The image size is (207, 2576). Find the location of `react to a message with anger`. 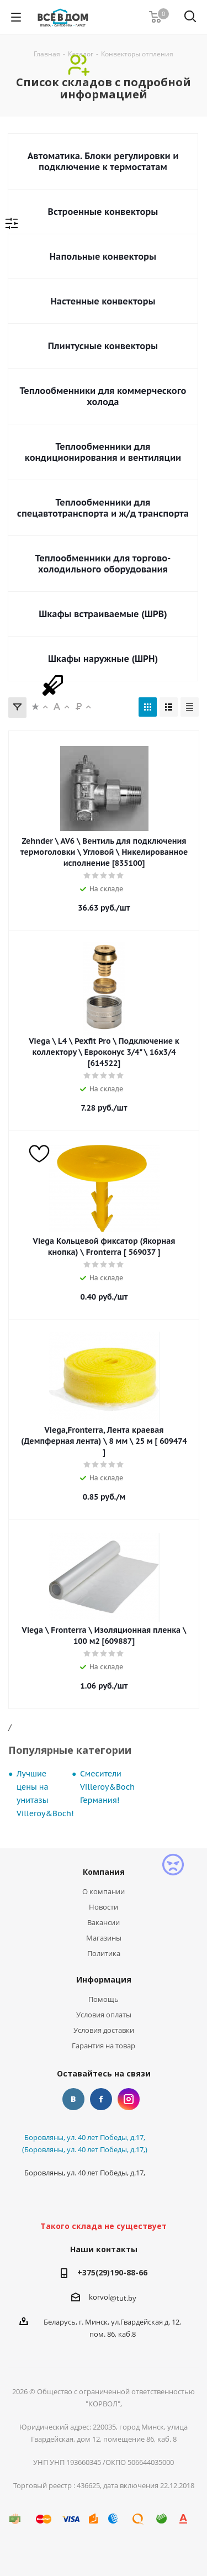

react to a message with anger is located at coordinates (173, 1864).